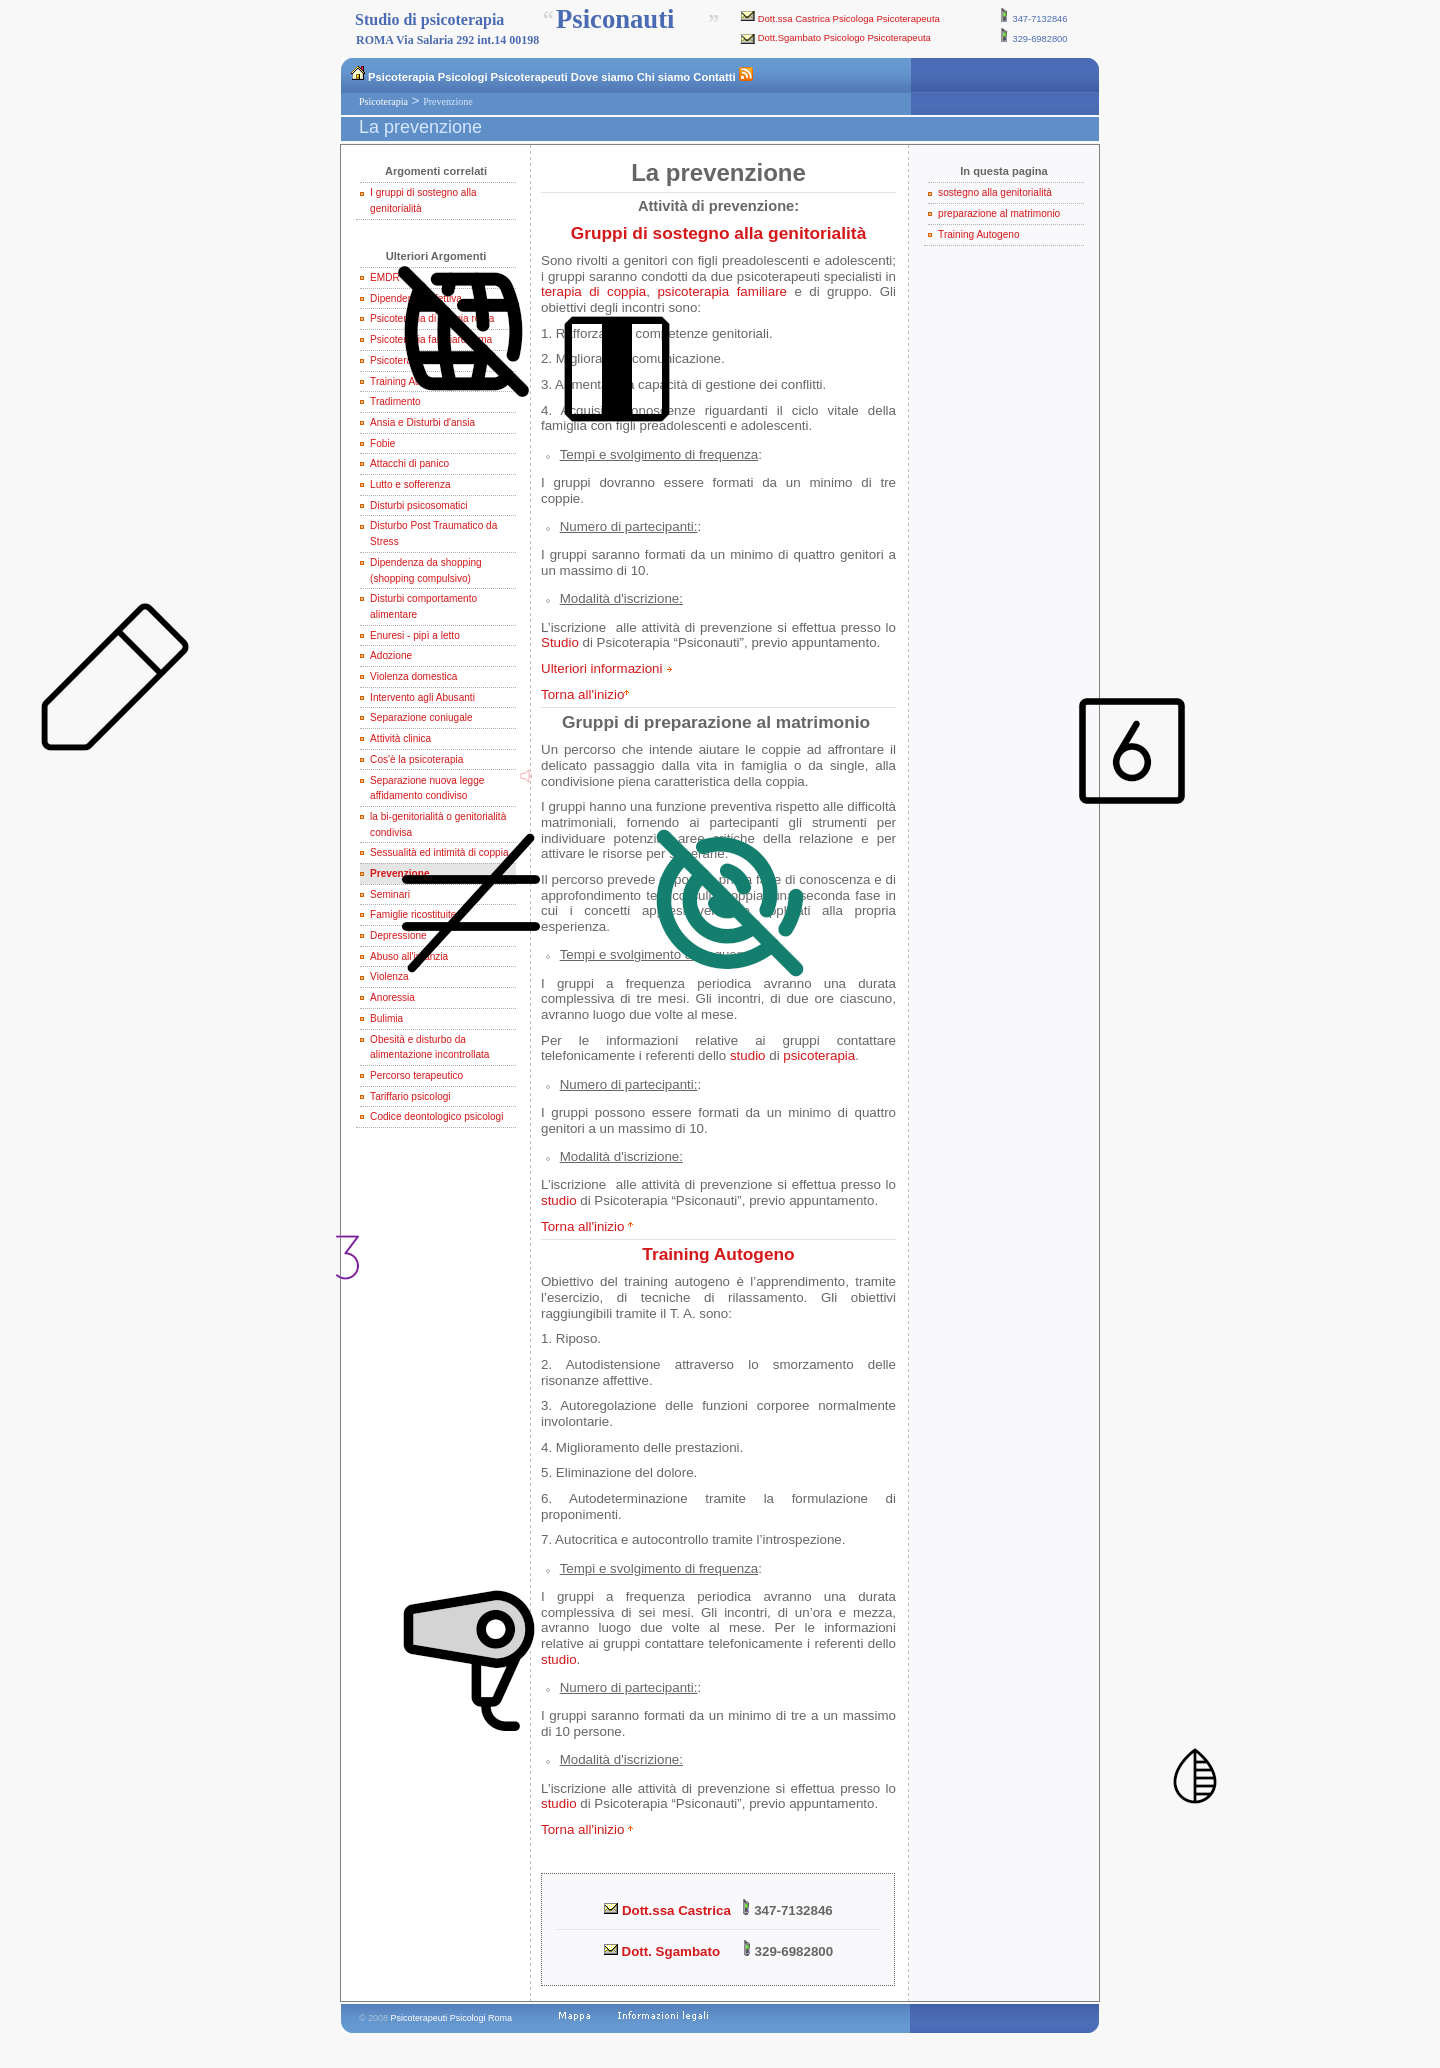  I want to click on indicates step three in a multi-step process, so click(347, 1257).